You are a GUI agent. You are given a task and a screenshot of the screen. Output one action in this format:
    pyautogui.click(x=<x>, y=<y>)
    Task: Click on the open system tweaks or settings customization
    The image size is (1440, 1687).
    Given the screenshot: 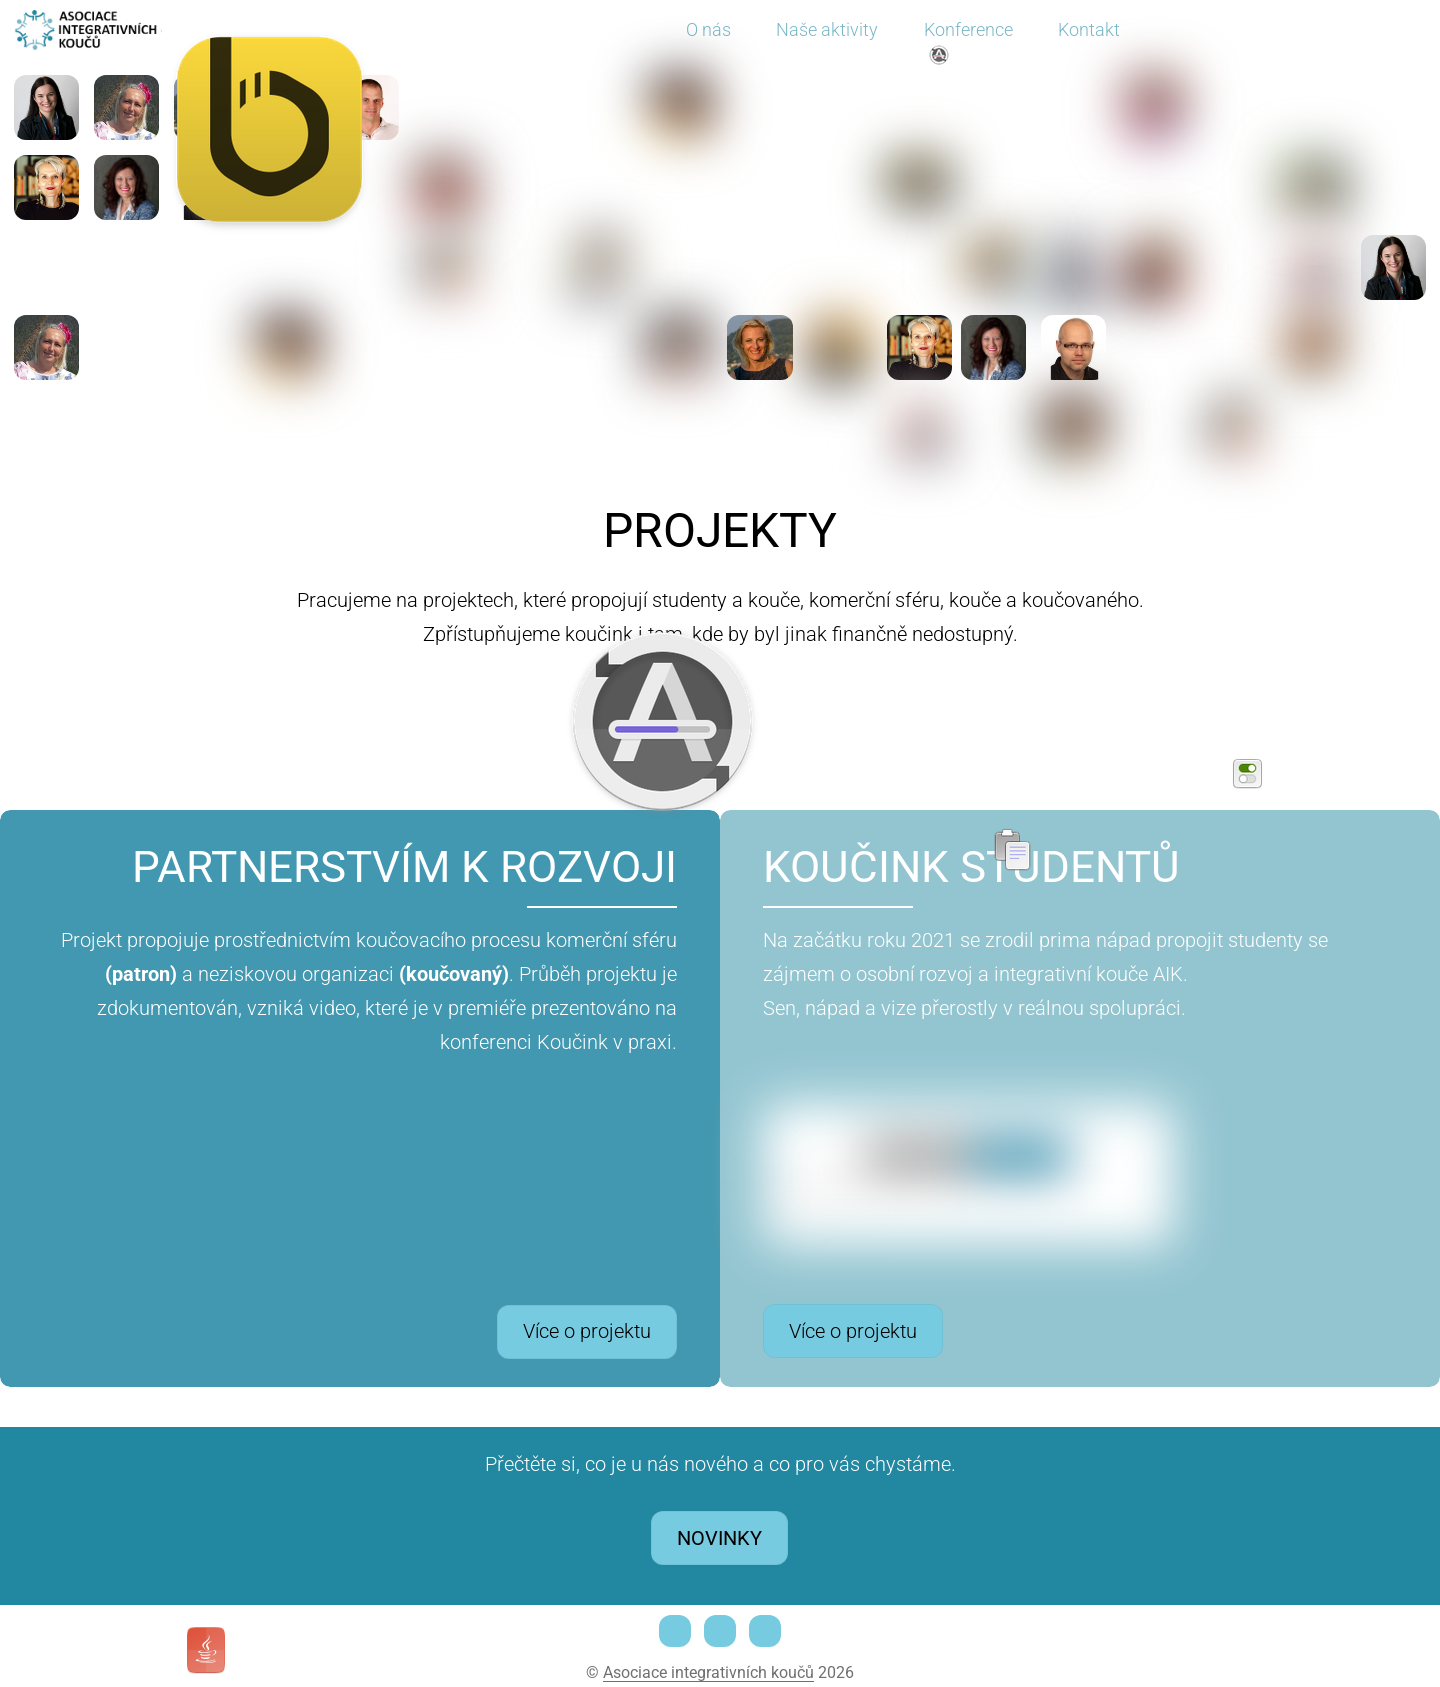 What is the action you would take?
    pyautogui.click(x=1247, y=773)
    